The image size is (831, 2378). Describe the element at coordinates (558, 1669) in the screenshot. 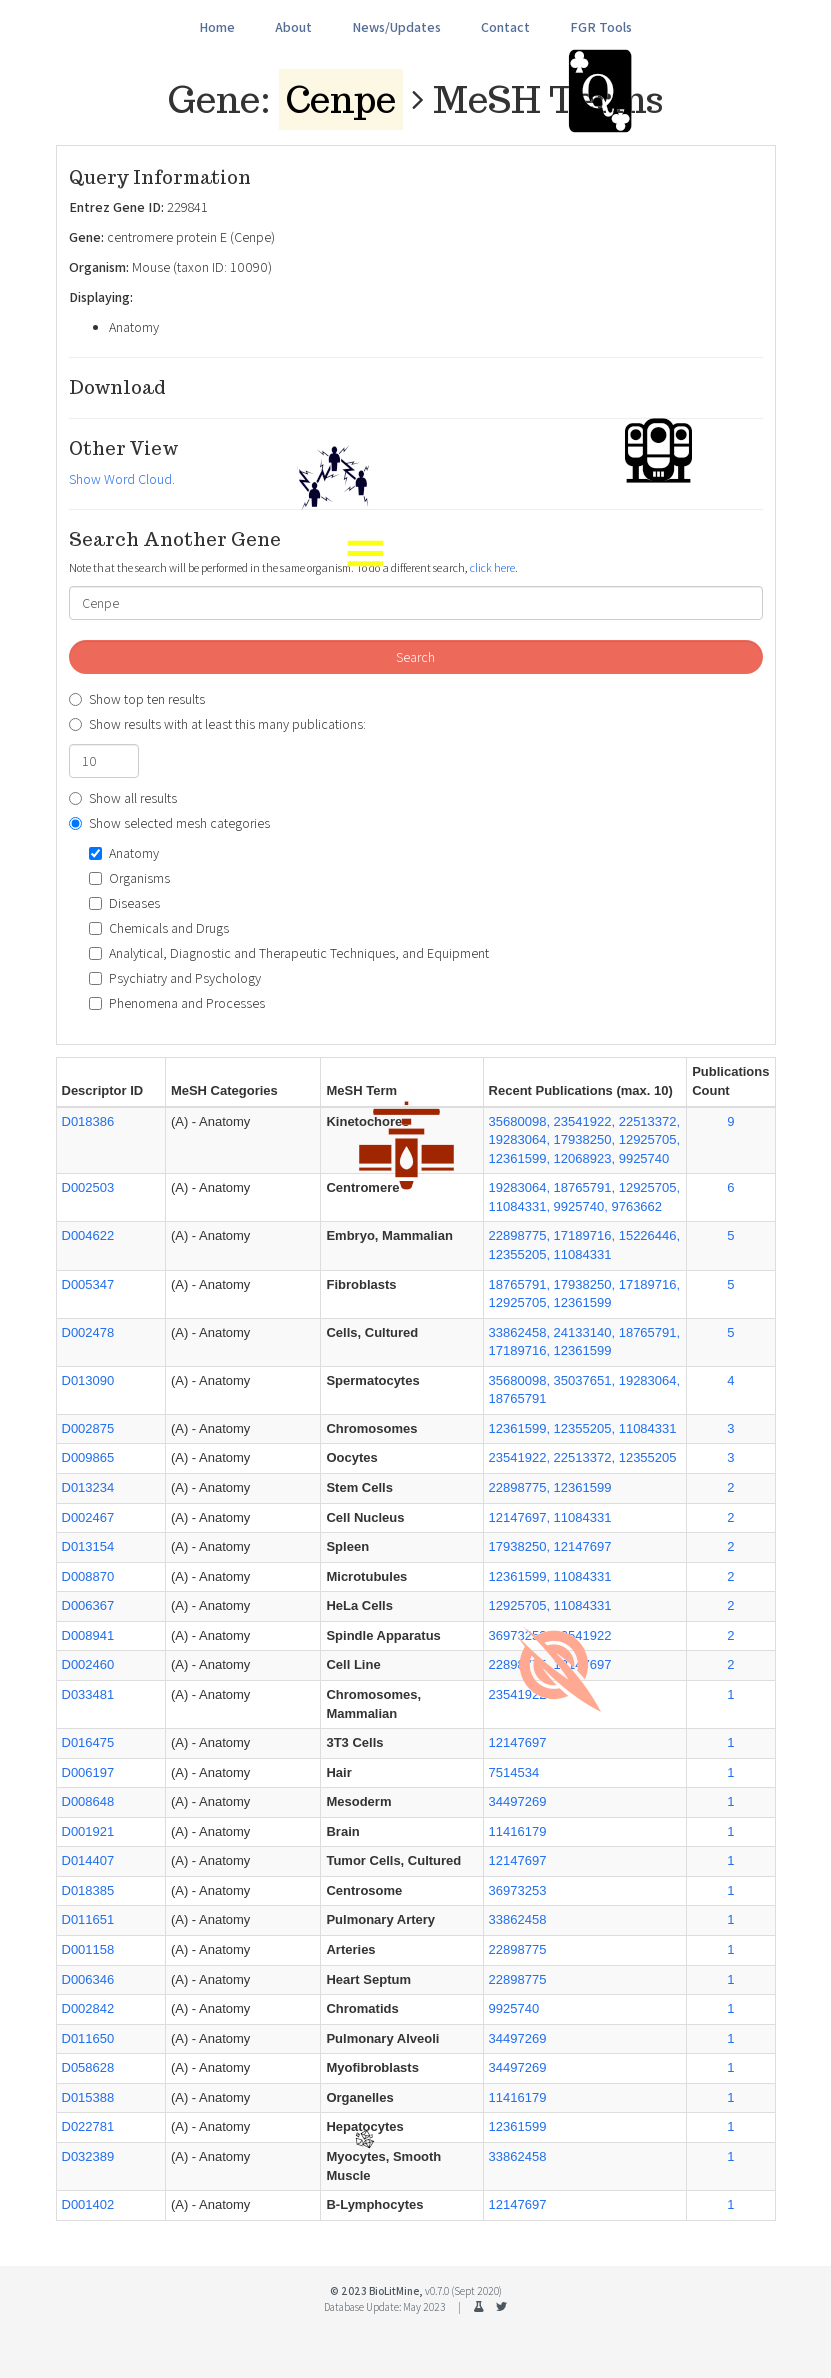

I see `indicates a successful hit or target achieved` at that location.